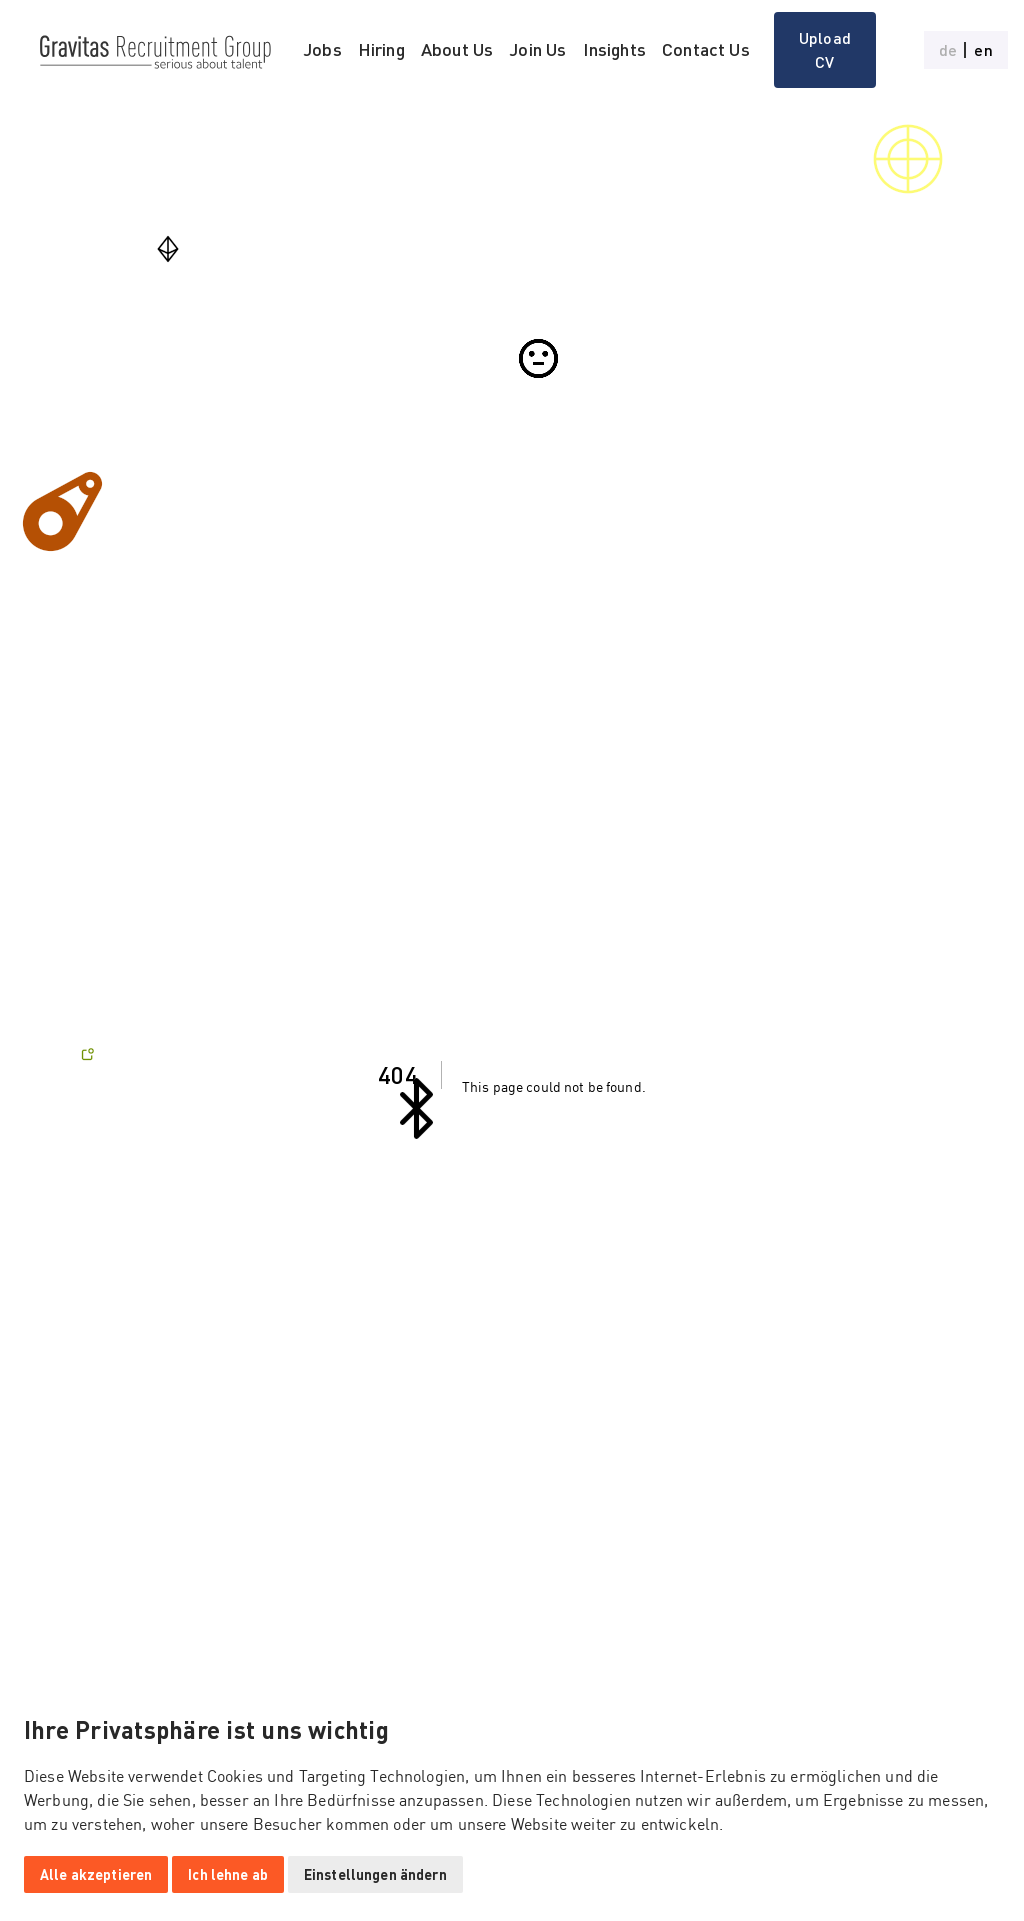 This screenshot has height=1921, width=1024. What do you see at coordinates (538, 358) in the screenshot?
I see `indicates neutral feedback or rating` at bounding box center [538, 358].